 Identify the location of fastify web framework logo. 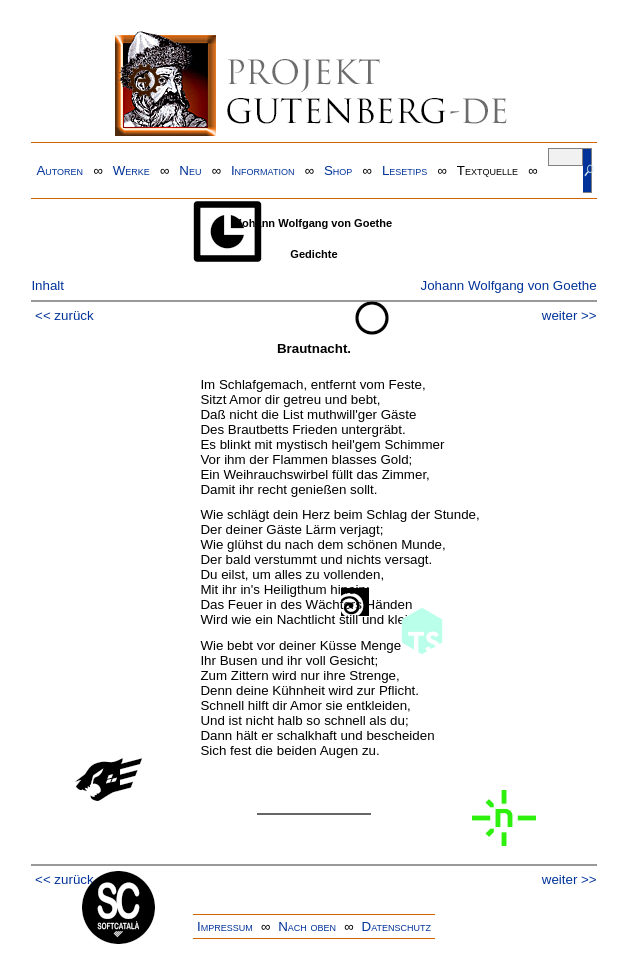
(108, 779).